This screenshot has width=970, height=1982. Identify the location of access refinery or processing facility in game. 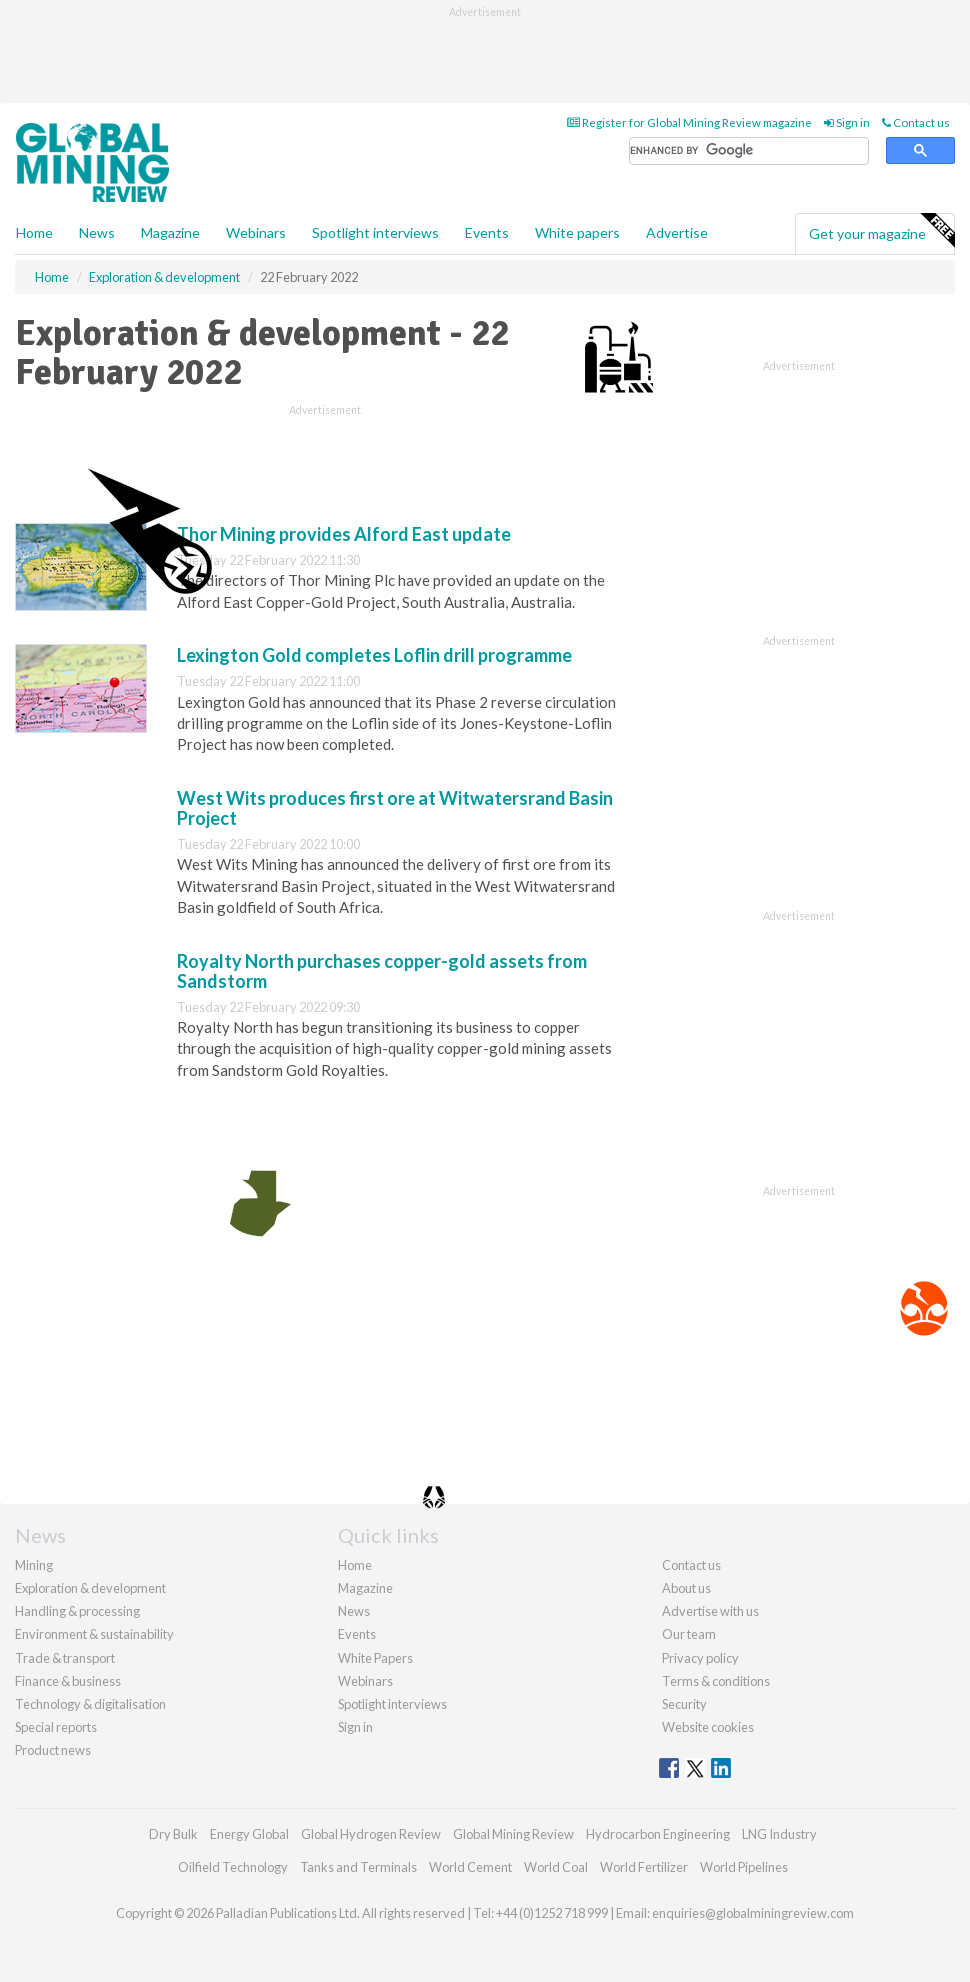
(619, 357).